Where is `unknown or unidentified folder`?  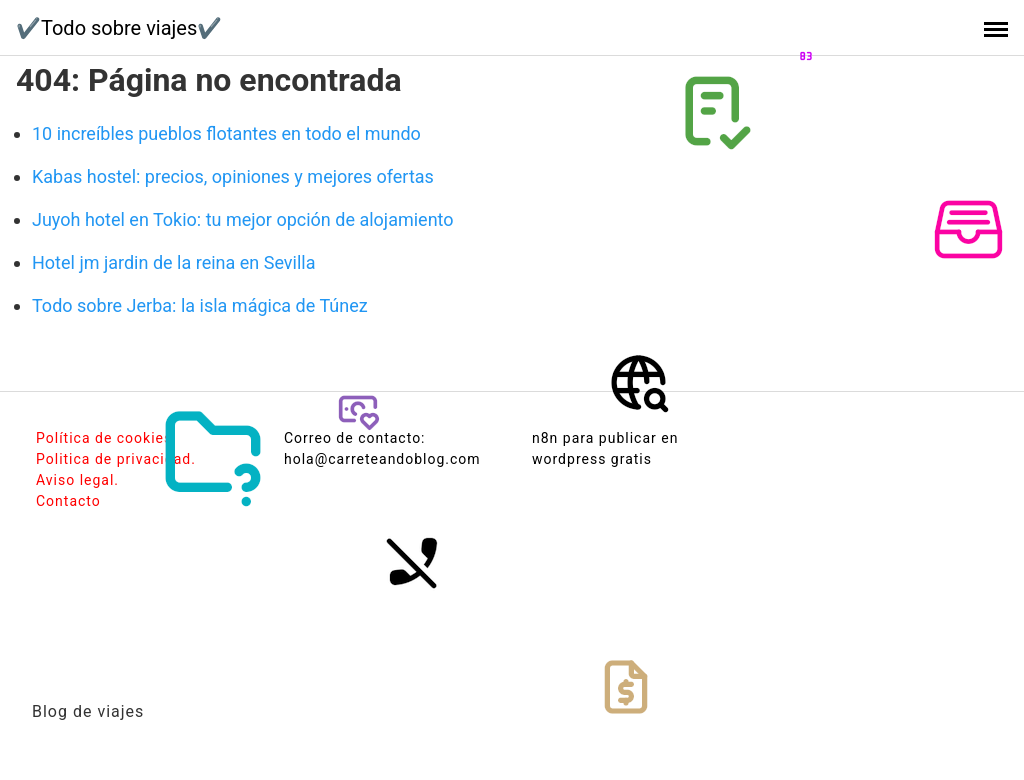
unknown or unidentified folder is located at coordinates (213, 454).